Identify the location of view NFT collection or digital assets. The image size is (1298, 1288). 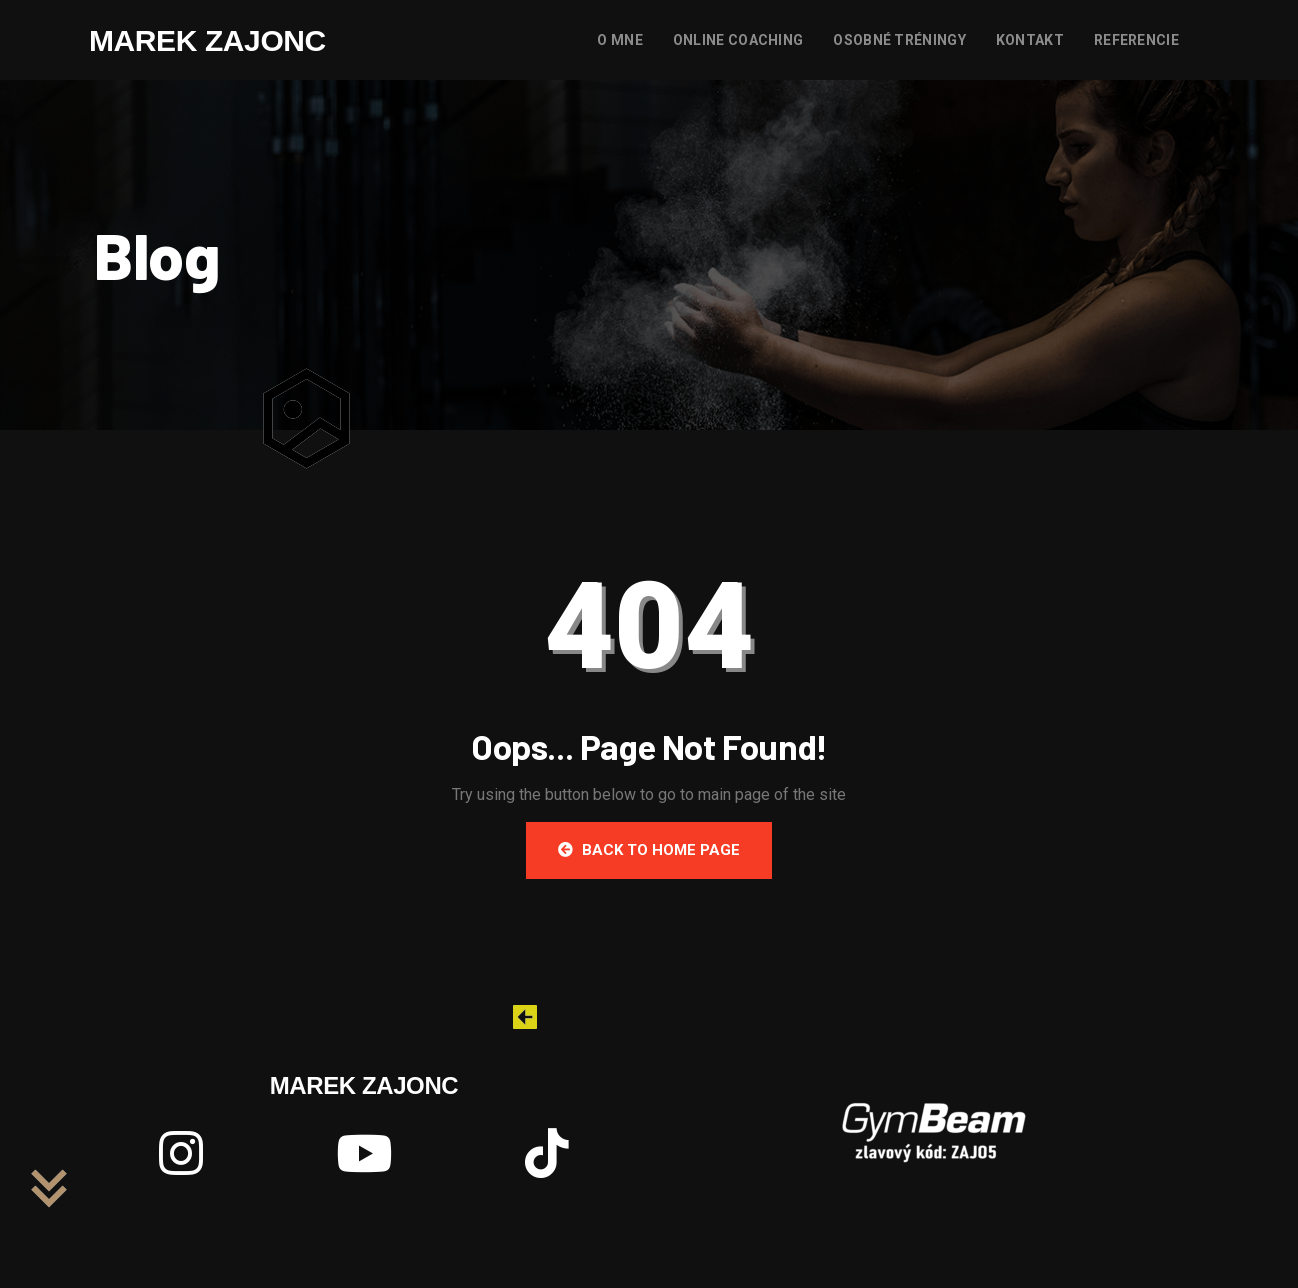
(306, 418).